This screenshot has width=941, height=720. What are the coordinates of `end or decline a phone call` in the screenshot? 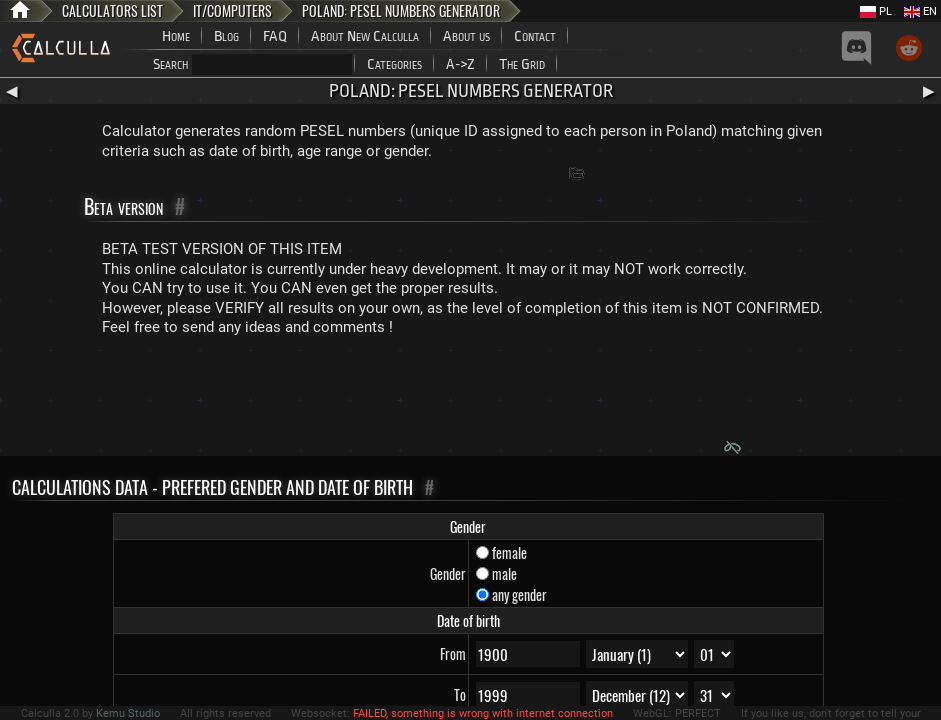 It's located at (732, 447).